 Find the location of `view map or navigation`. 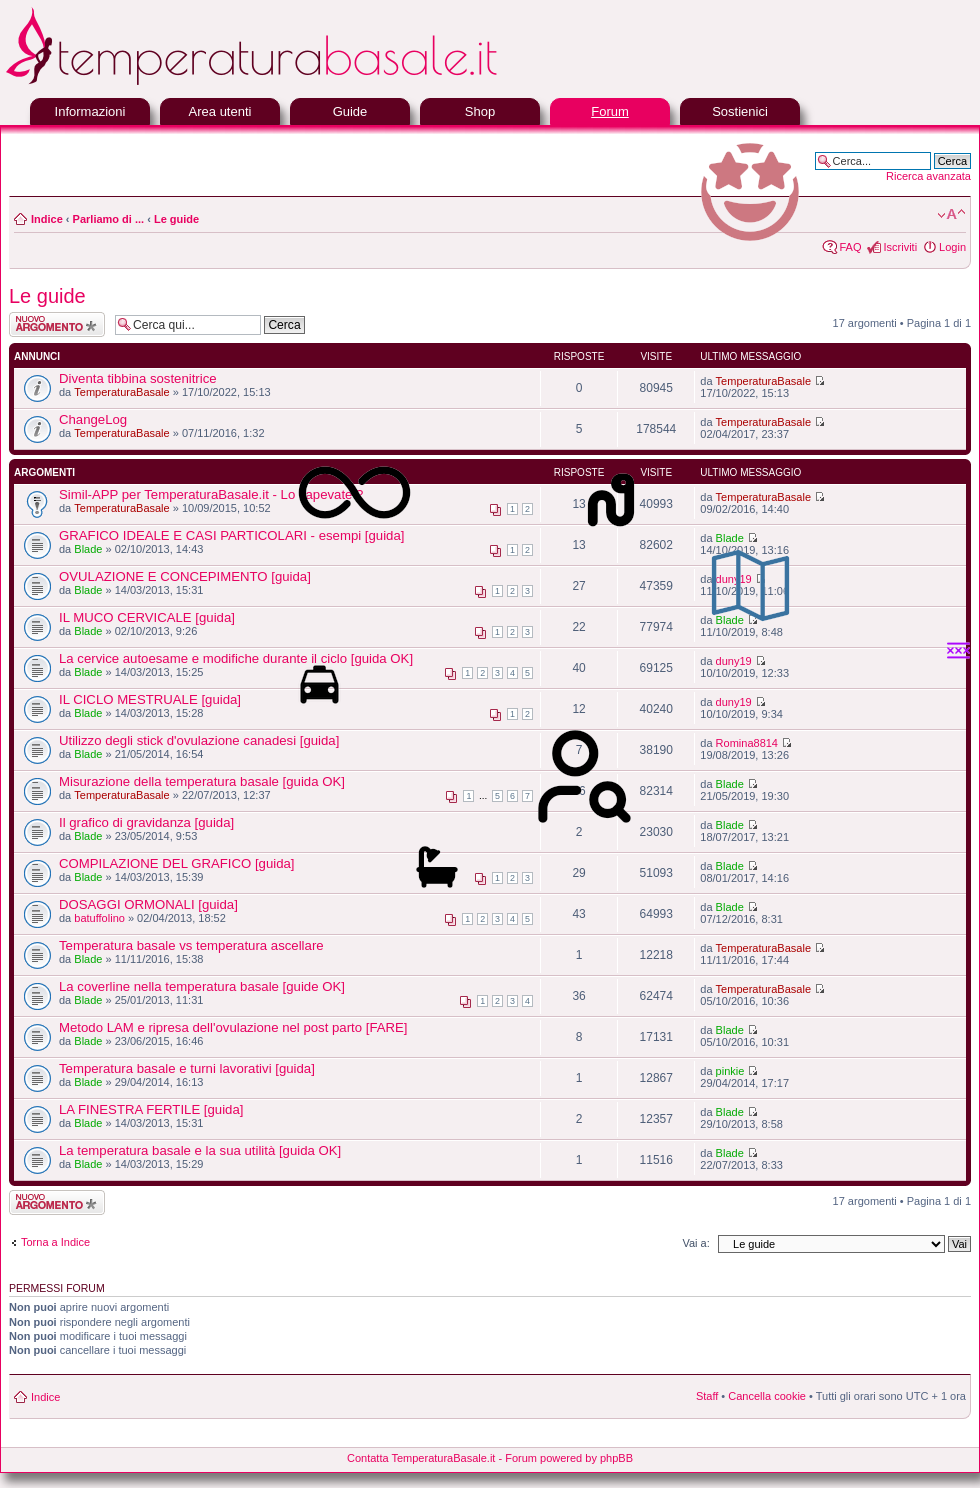

view map or navigation is located at coordinates (750, 585).